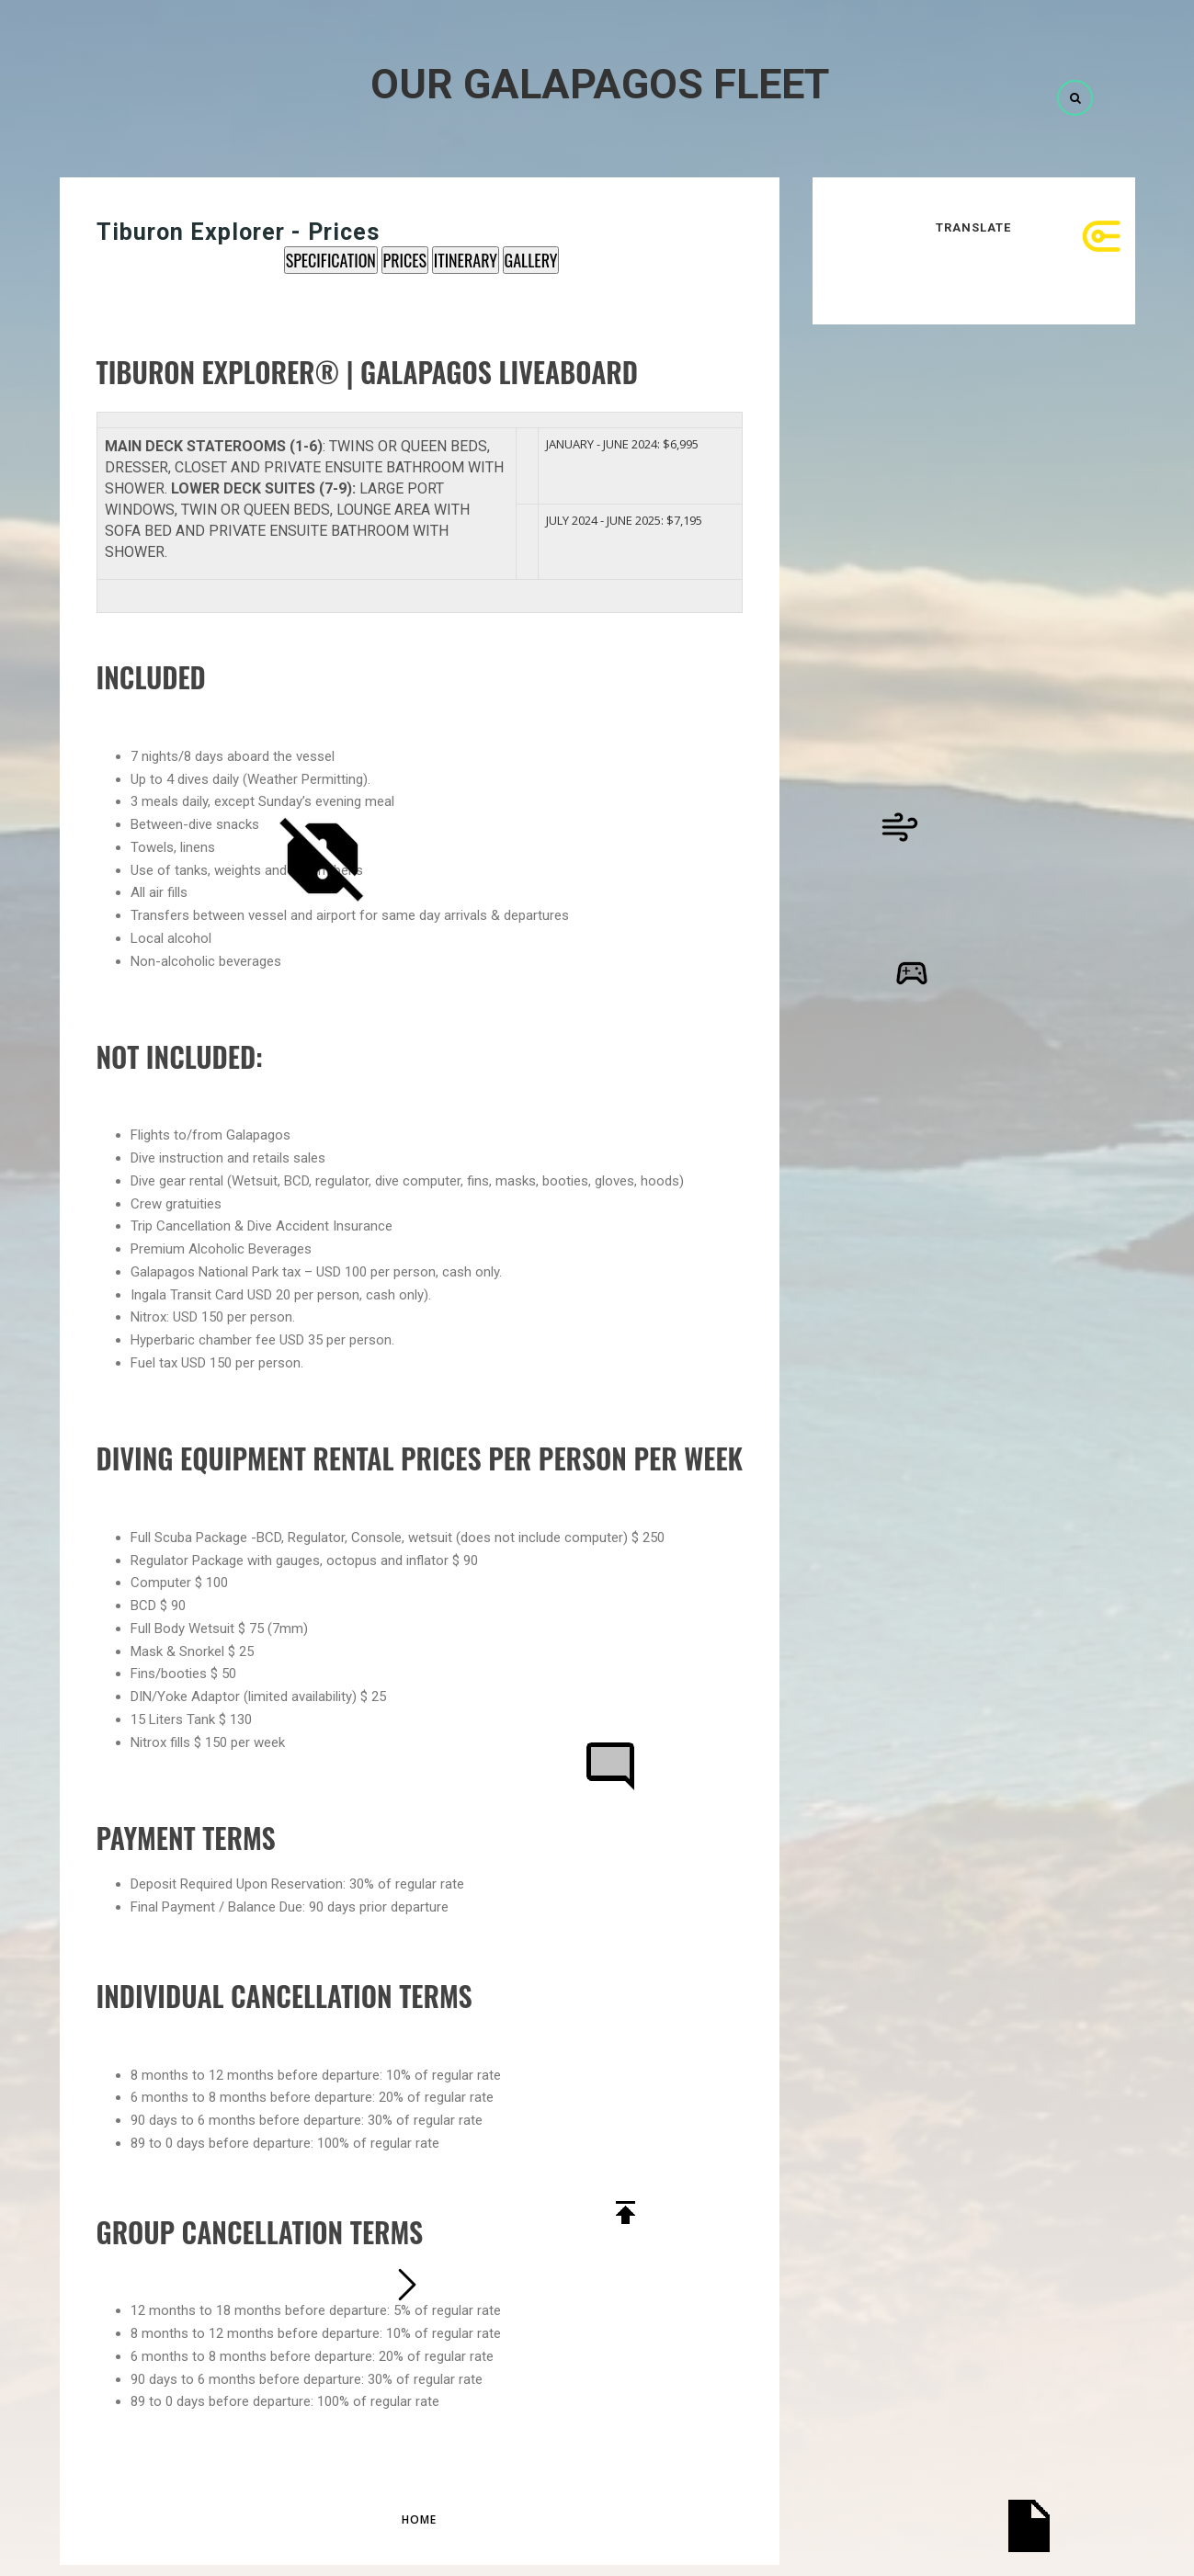 This screenshot has height=2576, width=1194. Describe the element at coordinates (323, 858) in the screenshot. I see `disable or turn off reporting` at that location.